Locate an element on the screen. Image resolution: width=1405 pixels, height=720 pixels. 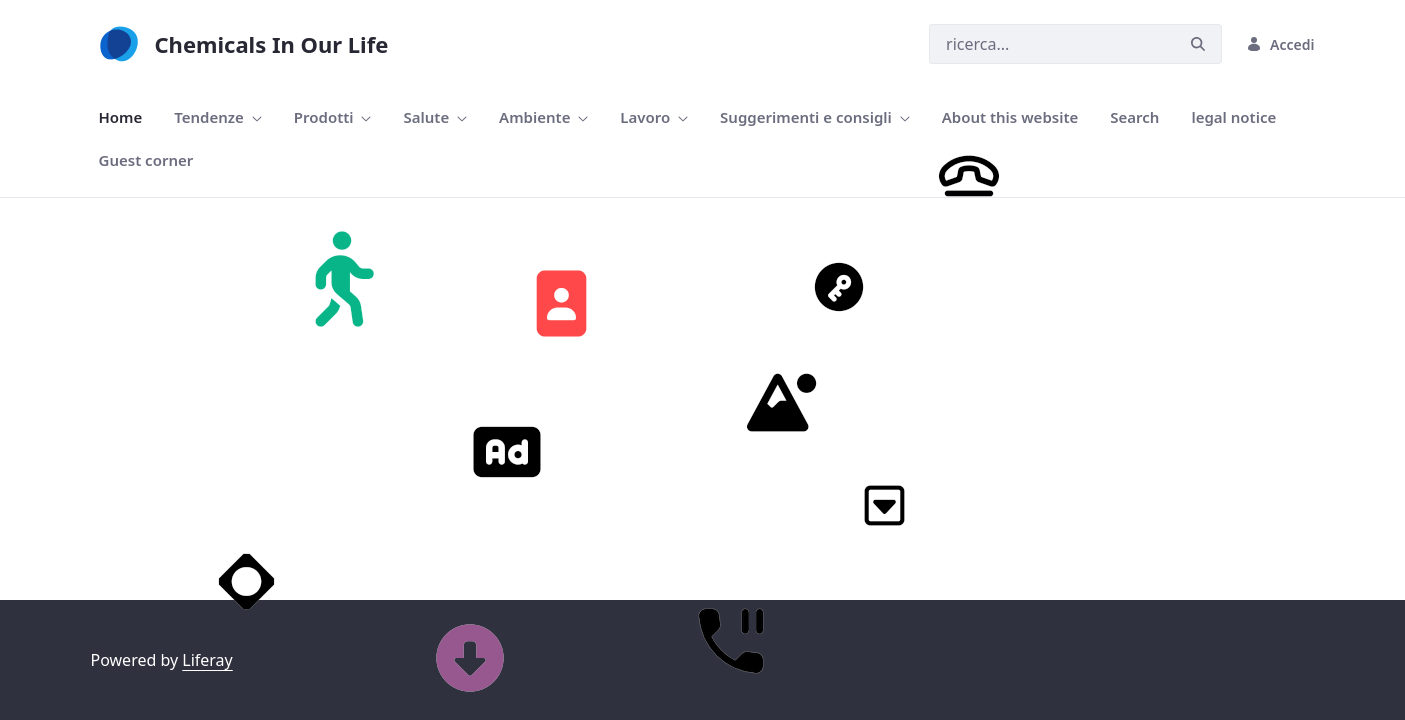
get walking directions is located at coordinates (342, 279).